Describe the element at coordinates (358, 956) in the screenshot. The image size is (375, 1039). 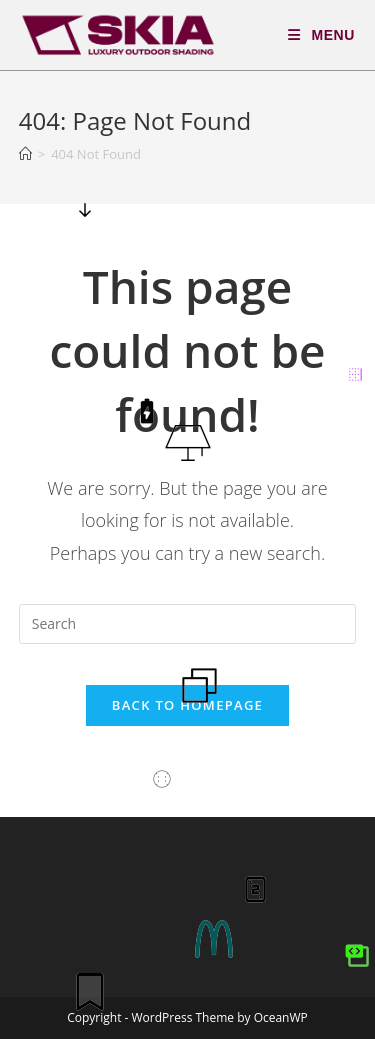
I see `insert a code block` at that location.